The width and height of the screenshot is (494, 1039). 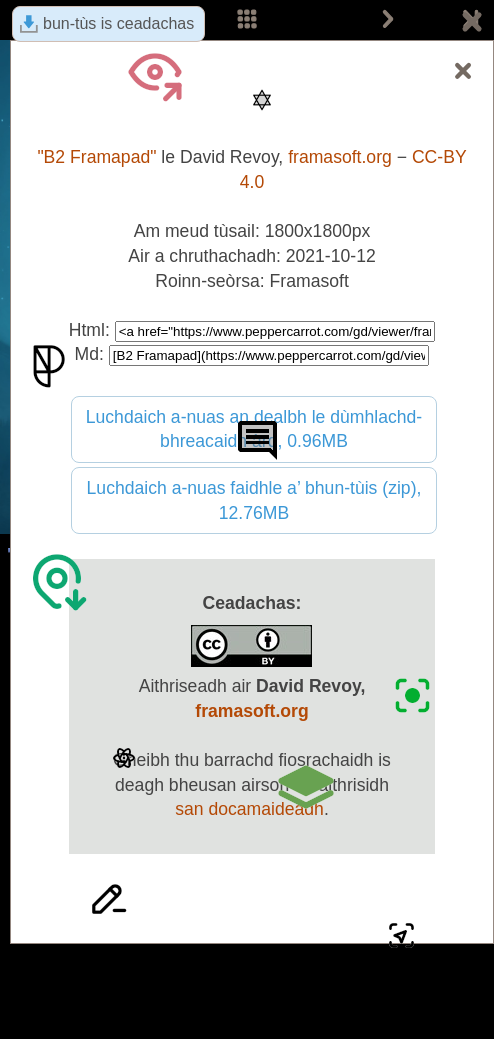 What do you see at coordinates (262, 100) in the screenshot?
I see `indicates jewish or hebrew-related content` at bounding box center [262, 100].